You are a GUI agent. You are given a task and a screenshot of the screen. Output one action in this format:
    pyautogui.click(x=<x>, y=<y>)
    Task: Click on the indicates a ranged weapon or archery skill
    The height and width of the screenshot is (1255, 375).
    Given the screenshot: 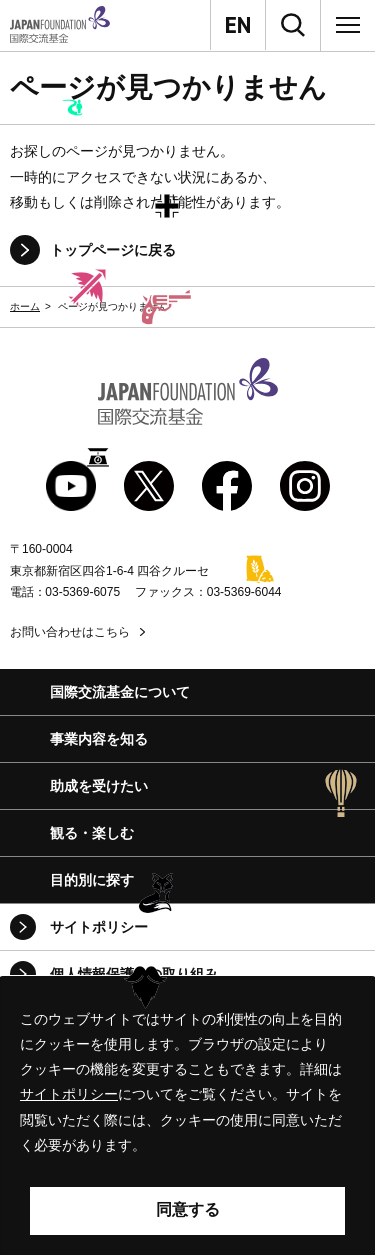 What is the action you would take?
    pyautogui.click(x=87, y=288)
    